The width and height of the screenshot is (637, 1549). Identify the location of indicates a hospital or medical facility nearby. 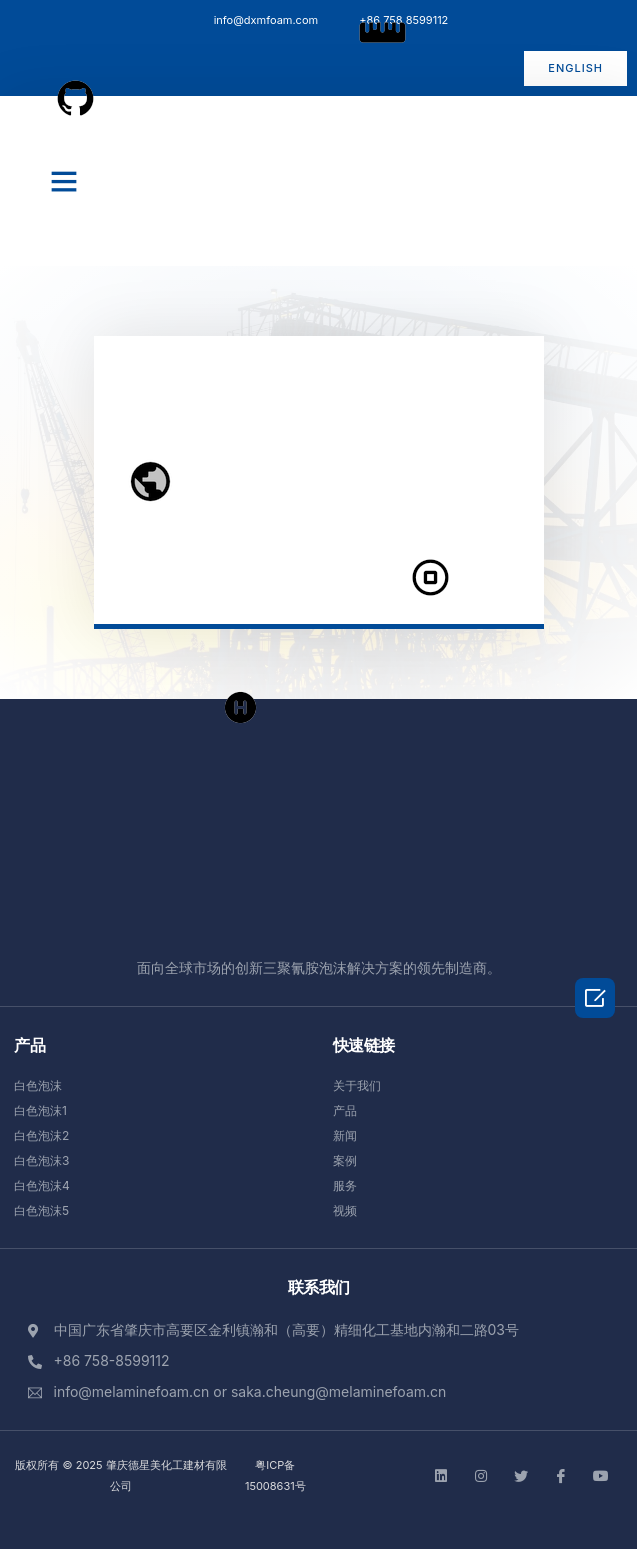
(240, 707).